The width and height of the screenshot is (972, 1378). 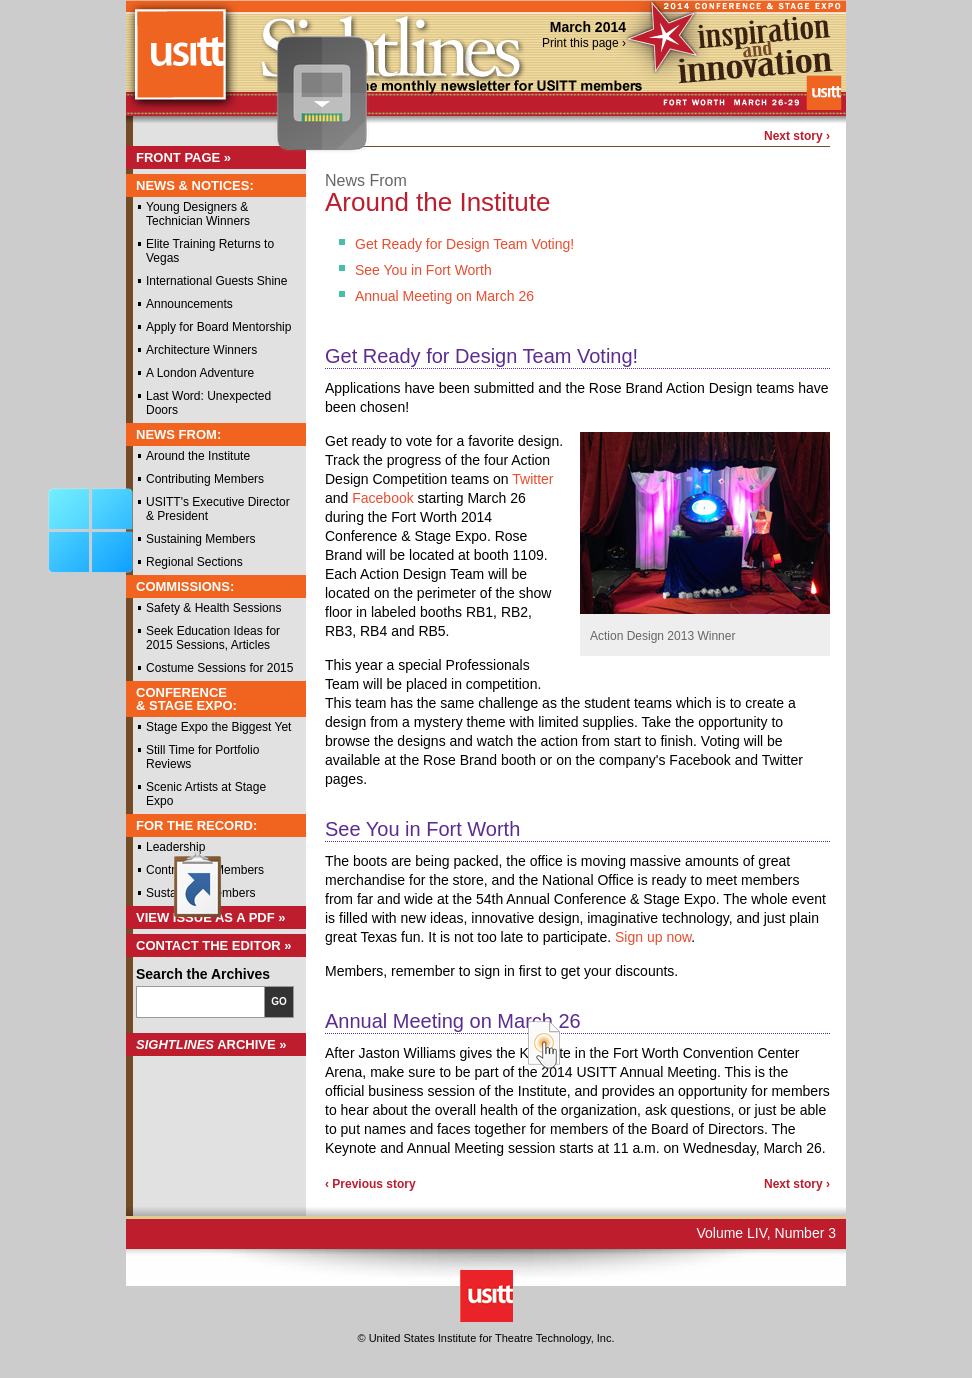 I want to click on select or click on a file, so click(x=544, y=1043).